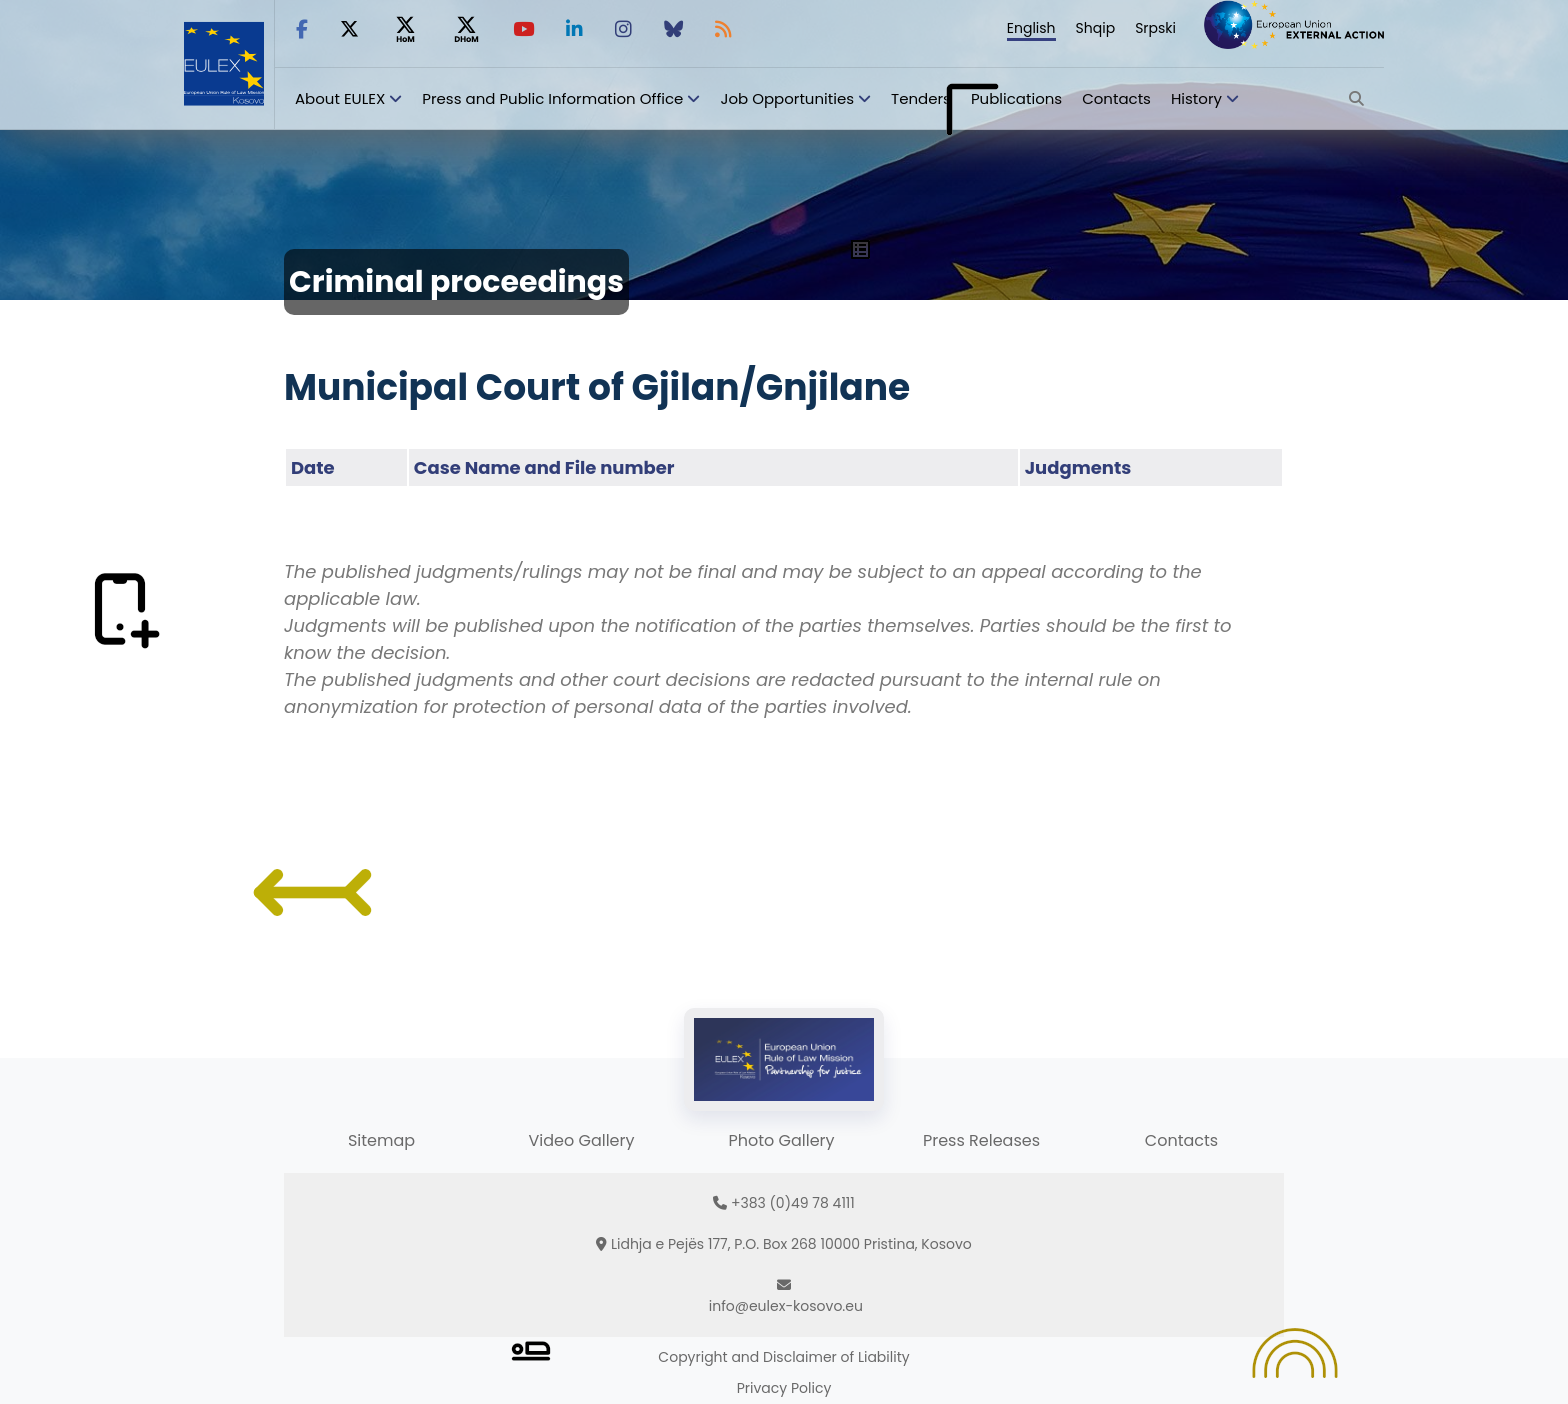  I want to click on view list details or properties, so click(860, 249).